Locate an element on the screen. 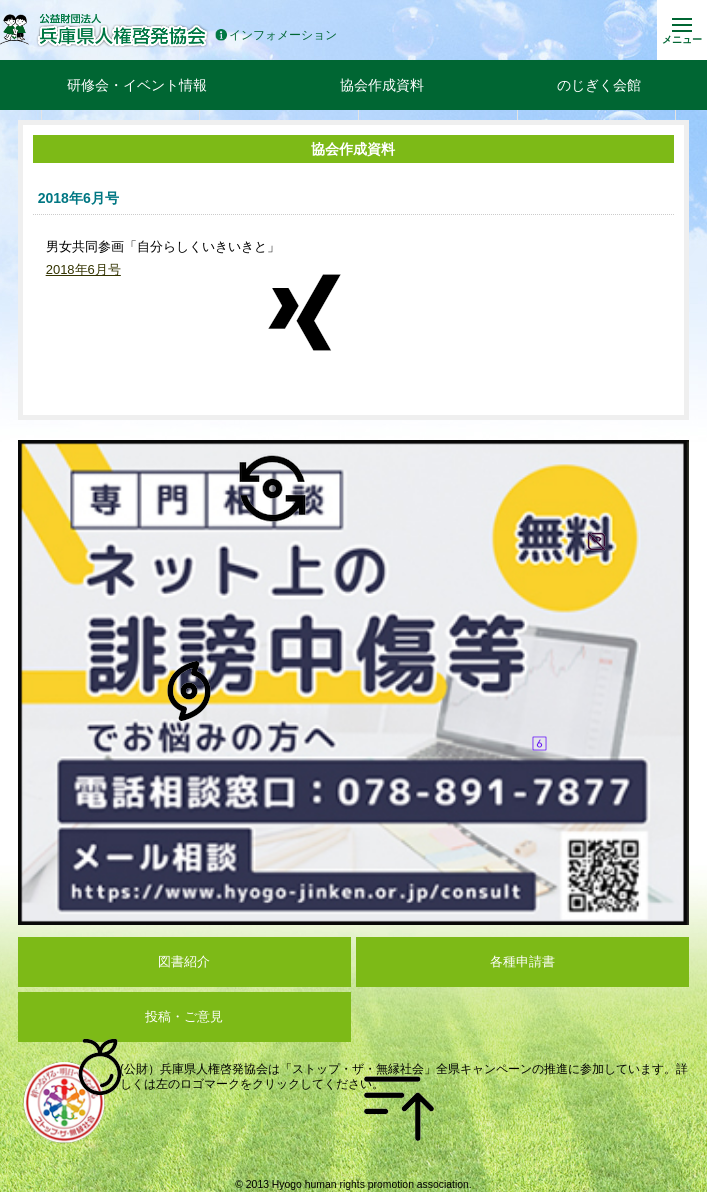 Image resolution: width=707 pixels, height=1192 pixels. select the number six is located at coordinates (539, 743).